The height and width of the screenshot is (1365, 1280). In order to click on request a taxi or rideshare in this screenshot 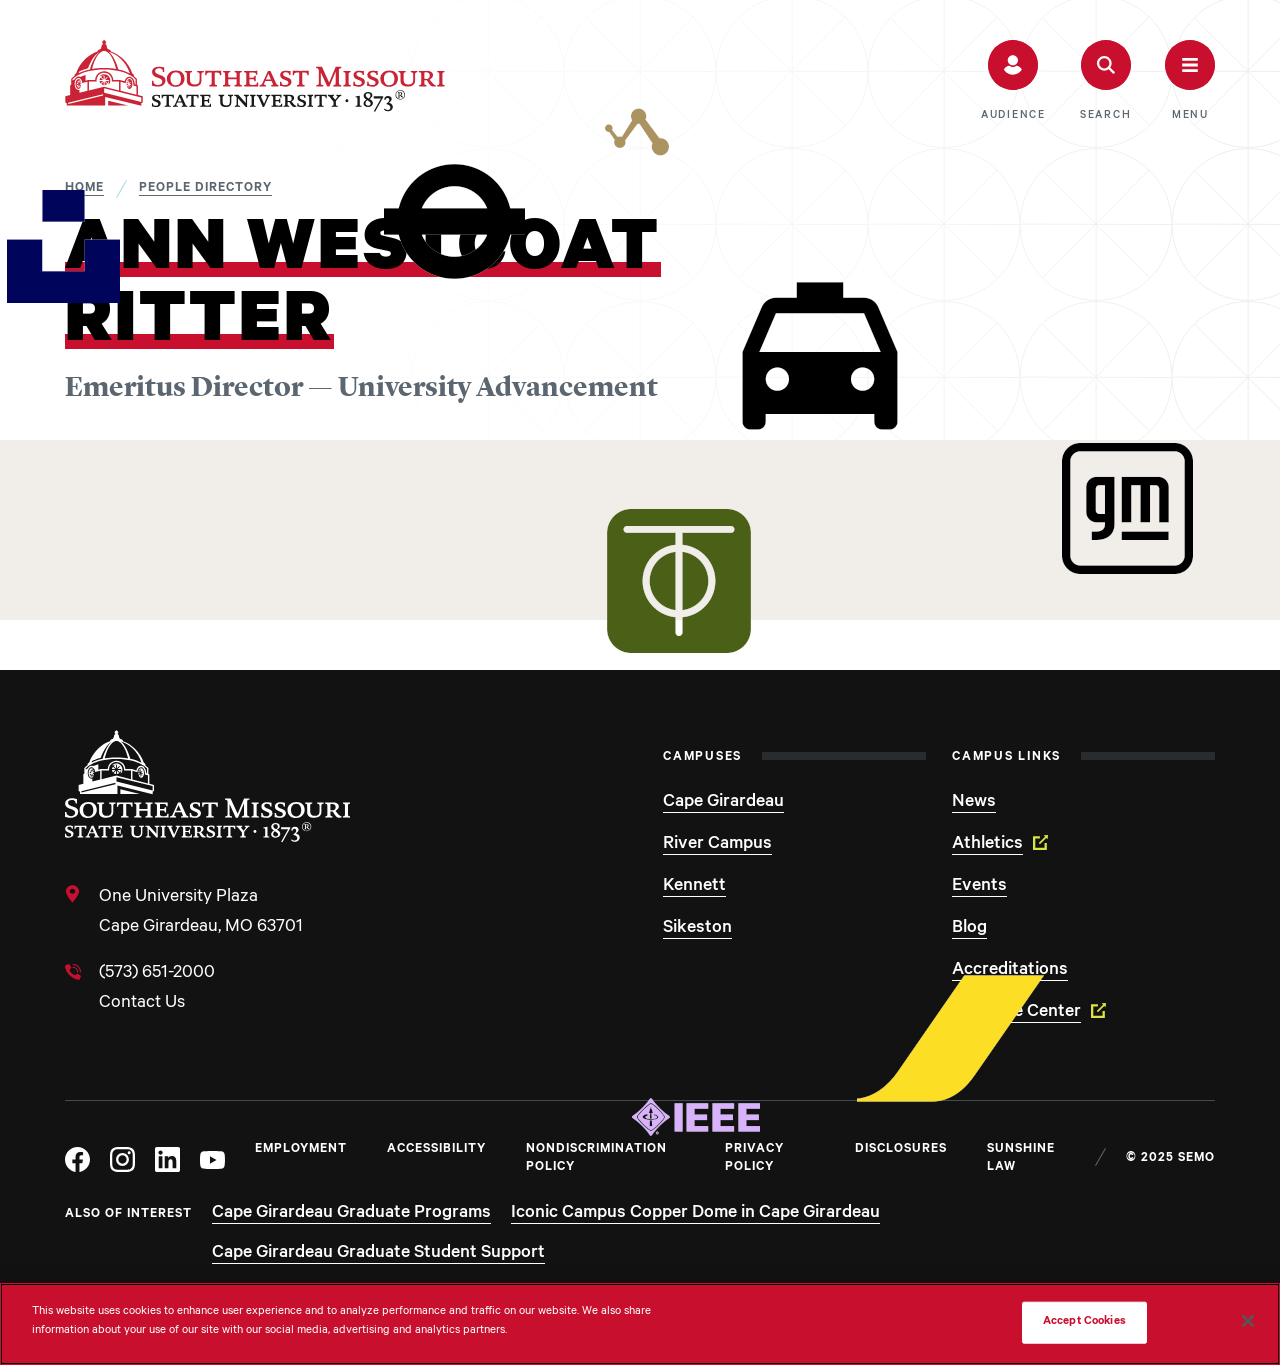, I will do `click(820, 352)`.